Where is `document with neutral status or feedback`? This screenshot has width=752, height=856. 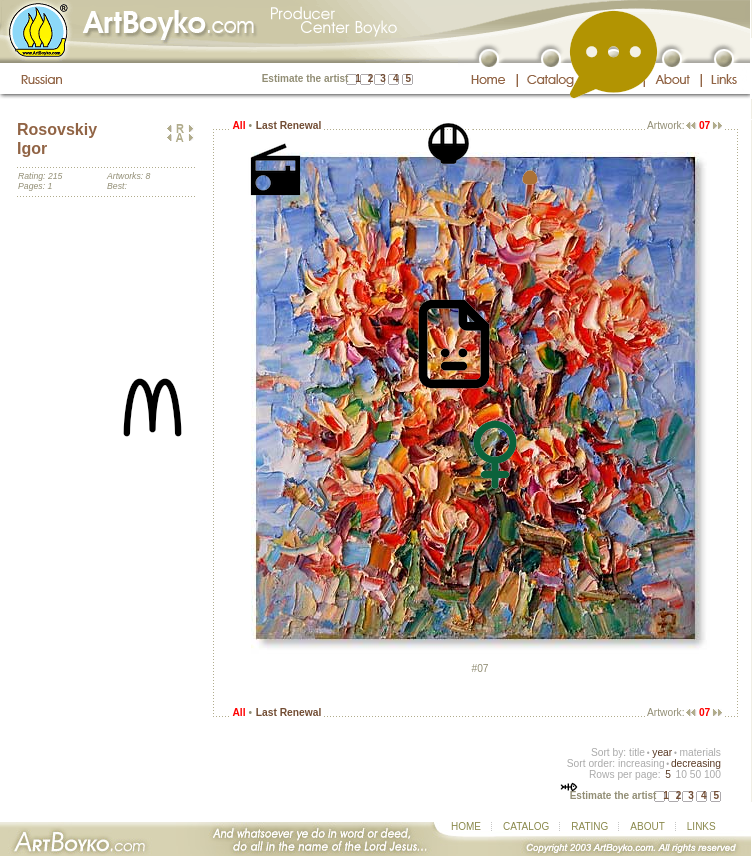
document with neutral status or feedback is located at coordinates (454, 344).